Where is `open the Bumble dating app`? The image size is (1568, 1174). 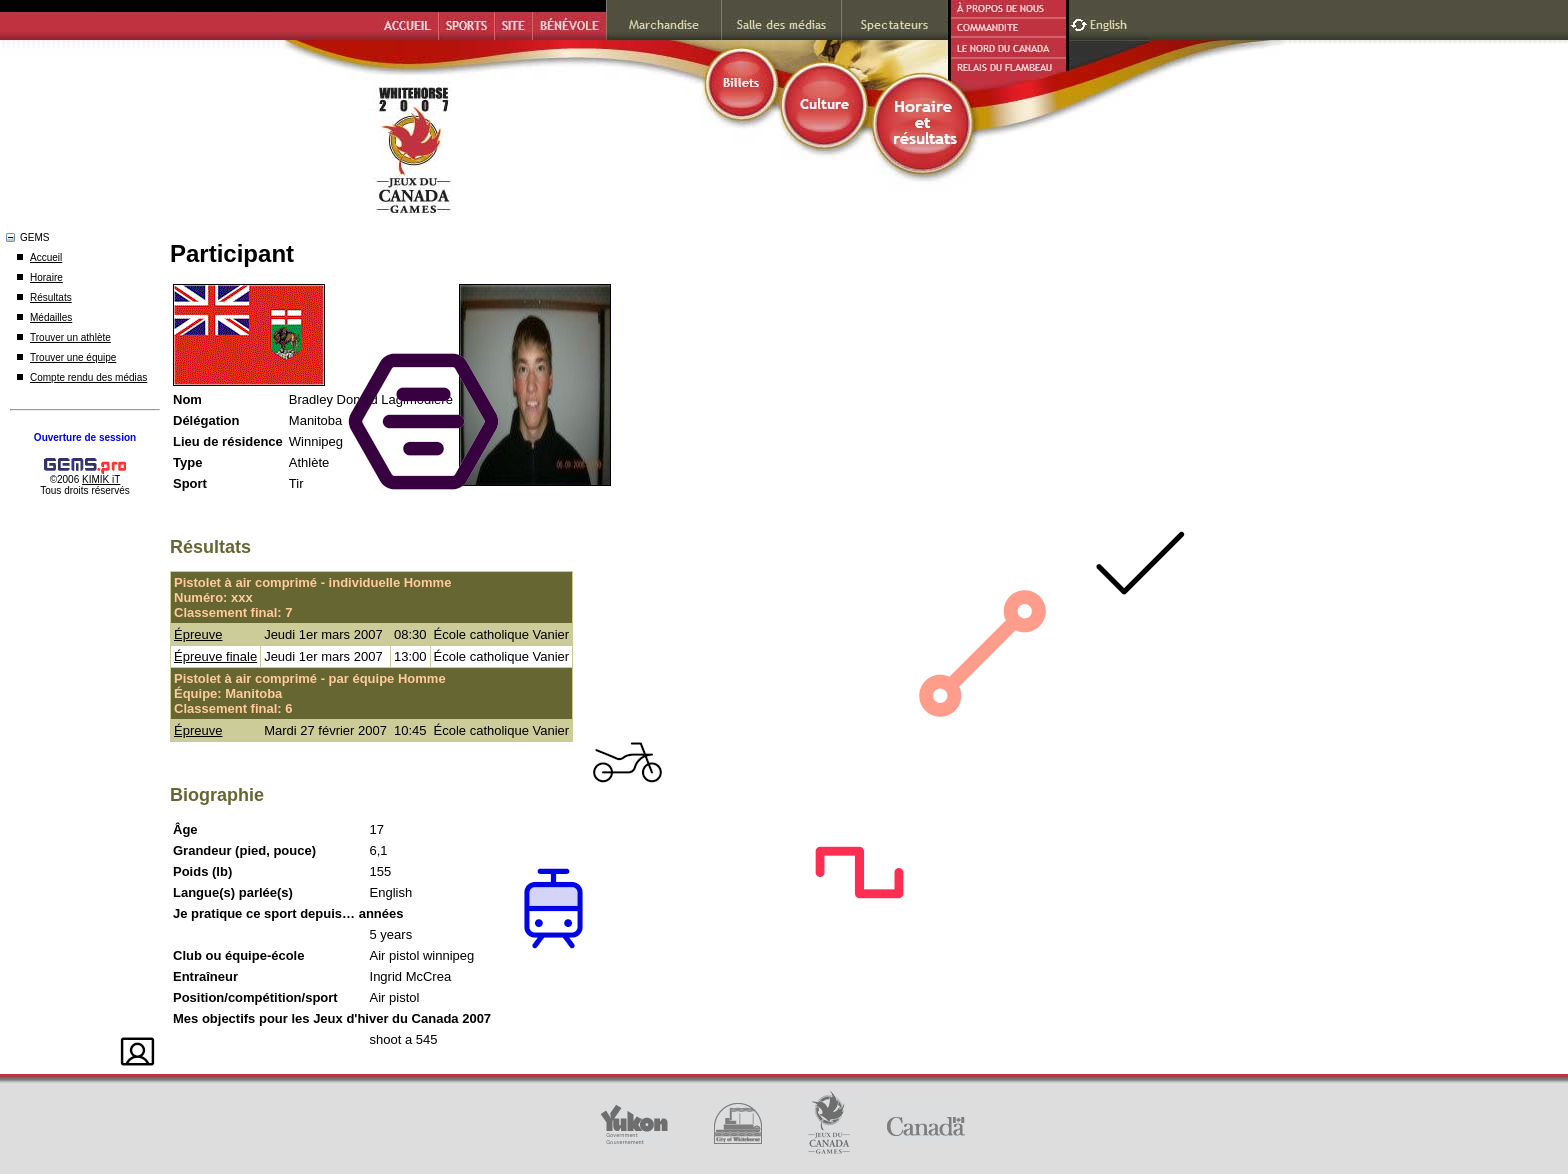 open the Bumble dating app is located at coordinates (423, 421).